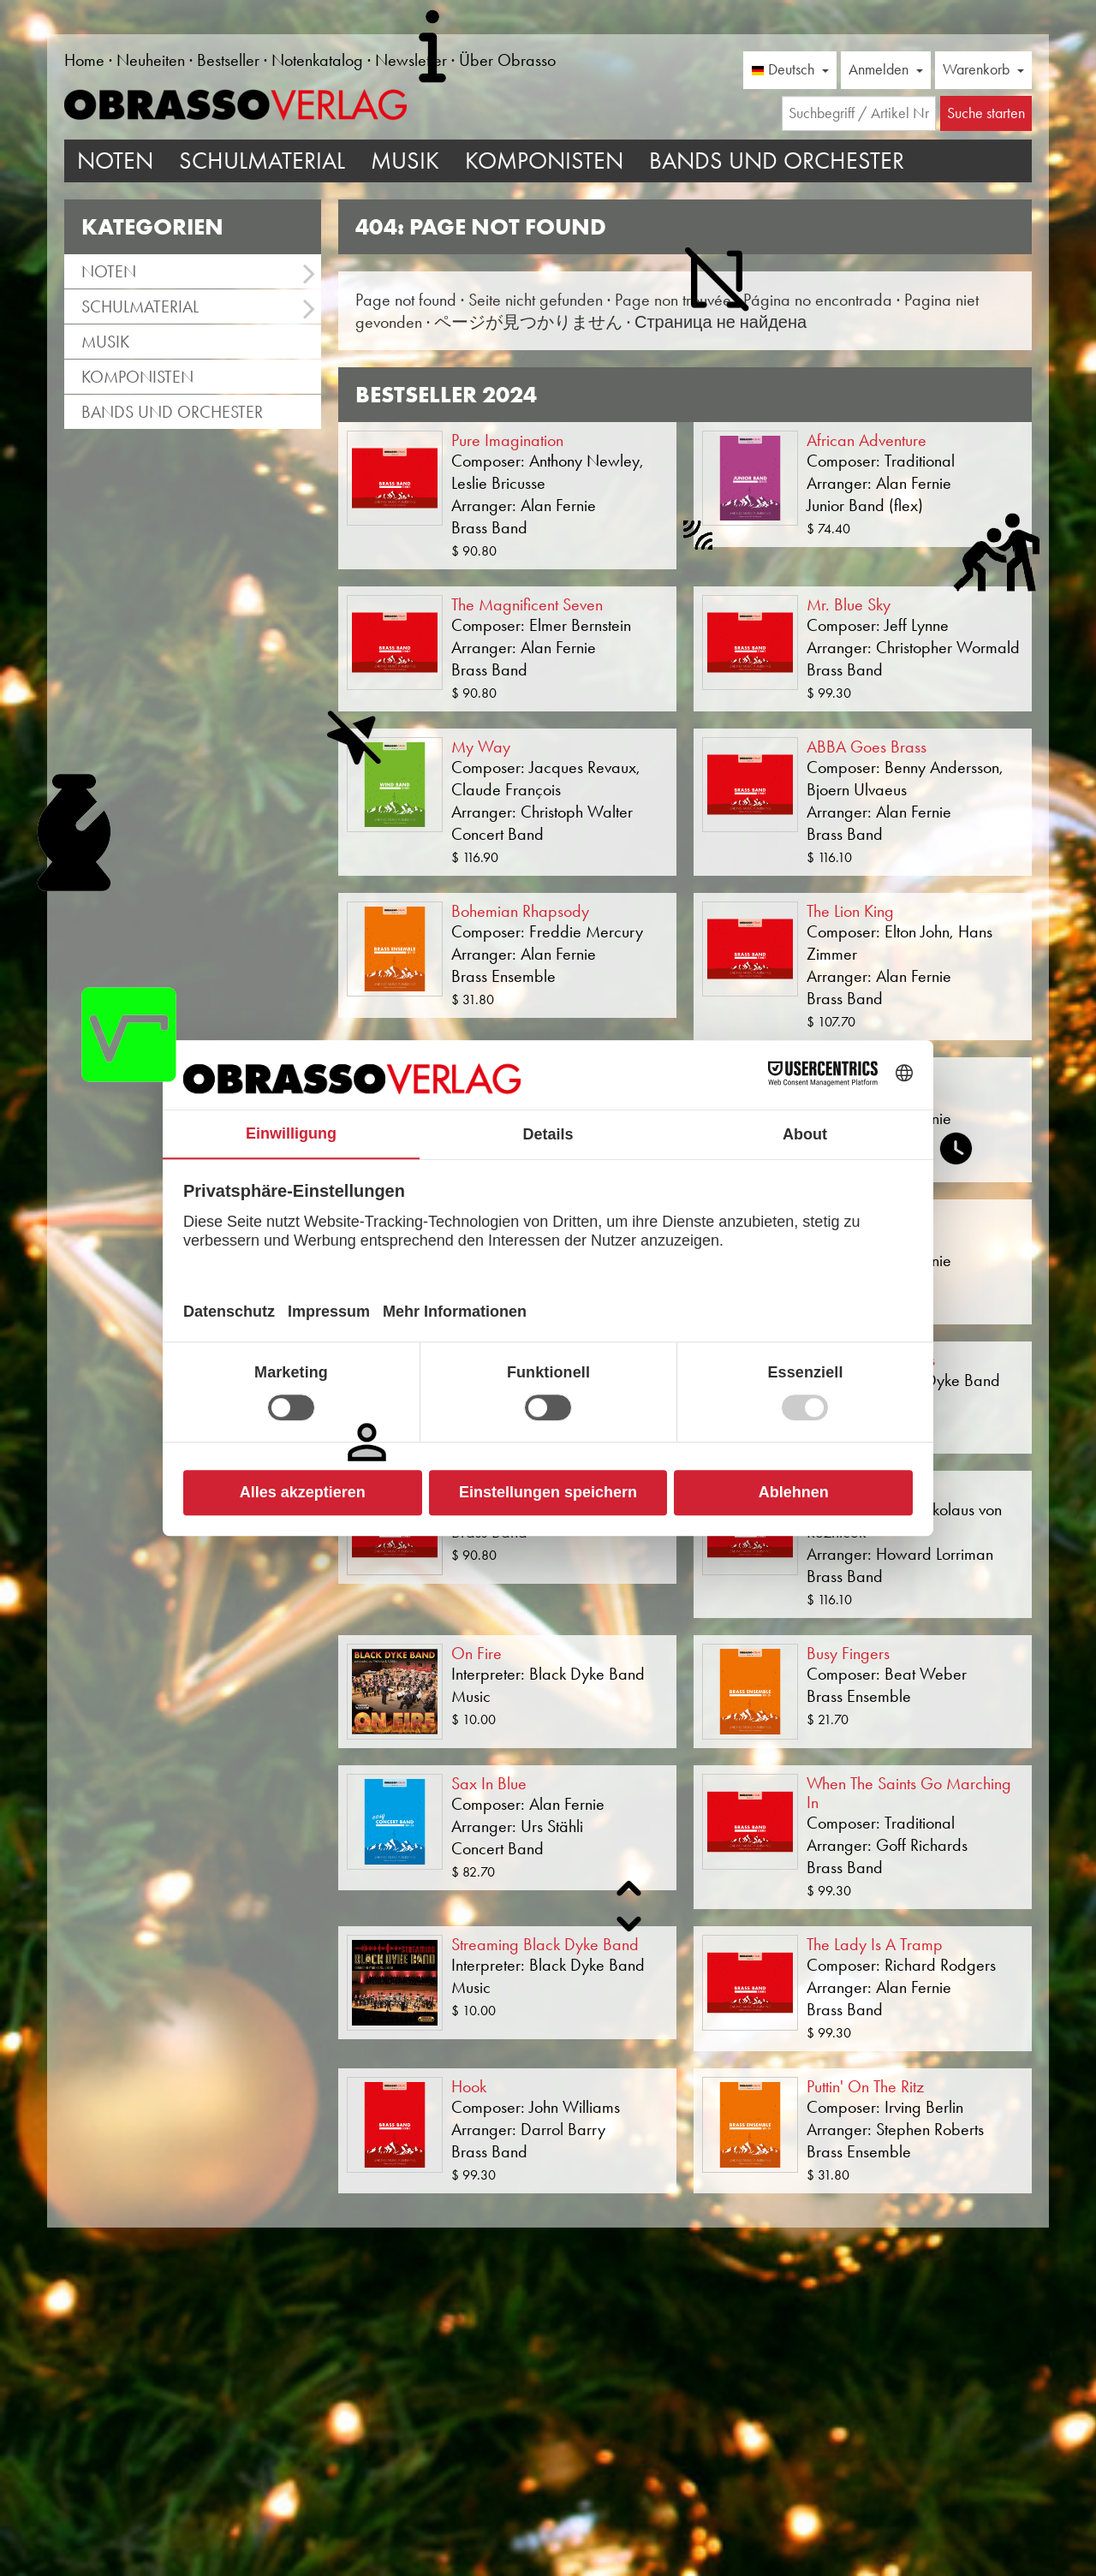 Image resolution: width=1096 pixels, height=2576 pixels. I want to click on disable code block or syntax formatting, so click(717, 279).